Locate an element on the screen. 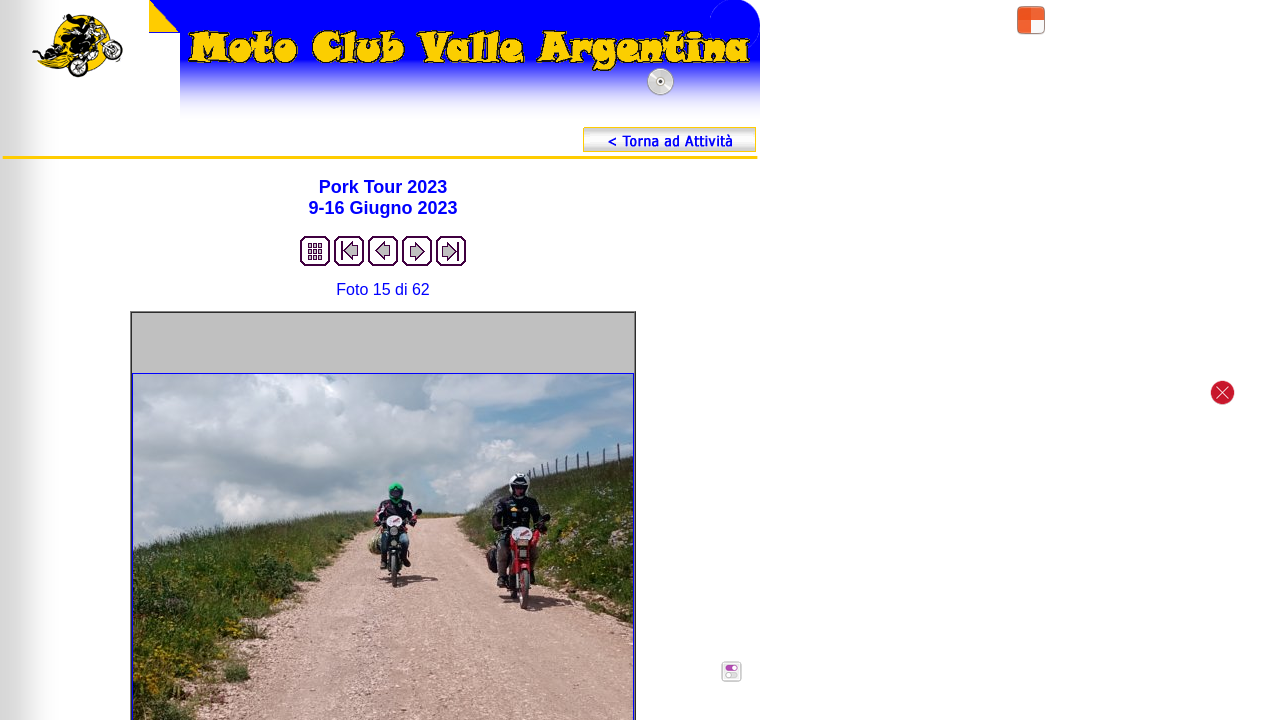 This screenshot has width=1280, height=720. indicates a DVD-ROM drive or disc is located at coordinates (660, 81).